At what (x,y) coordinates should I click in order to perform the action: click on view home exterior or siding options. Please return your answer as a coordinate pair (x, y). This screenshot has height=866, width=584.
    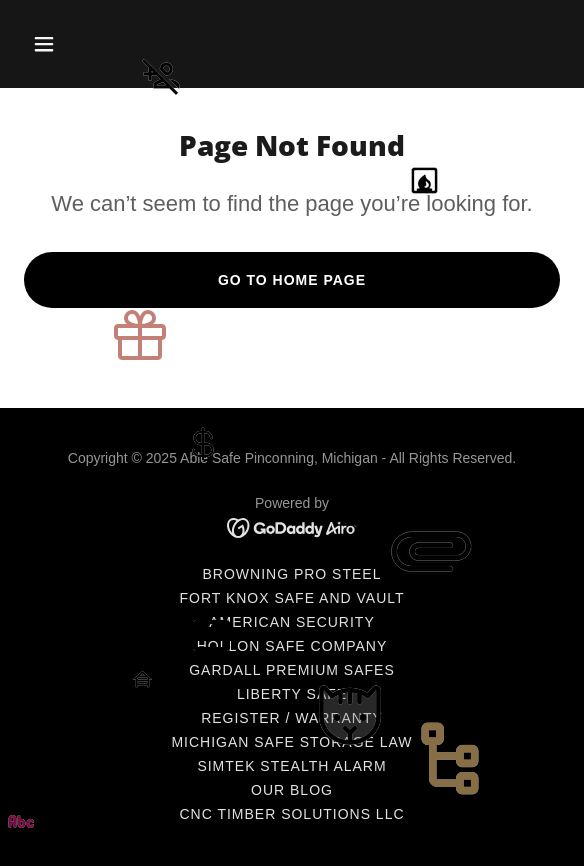
    Looking at the image, I should click on (142, 679).